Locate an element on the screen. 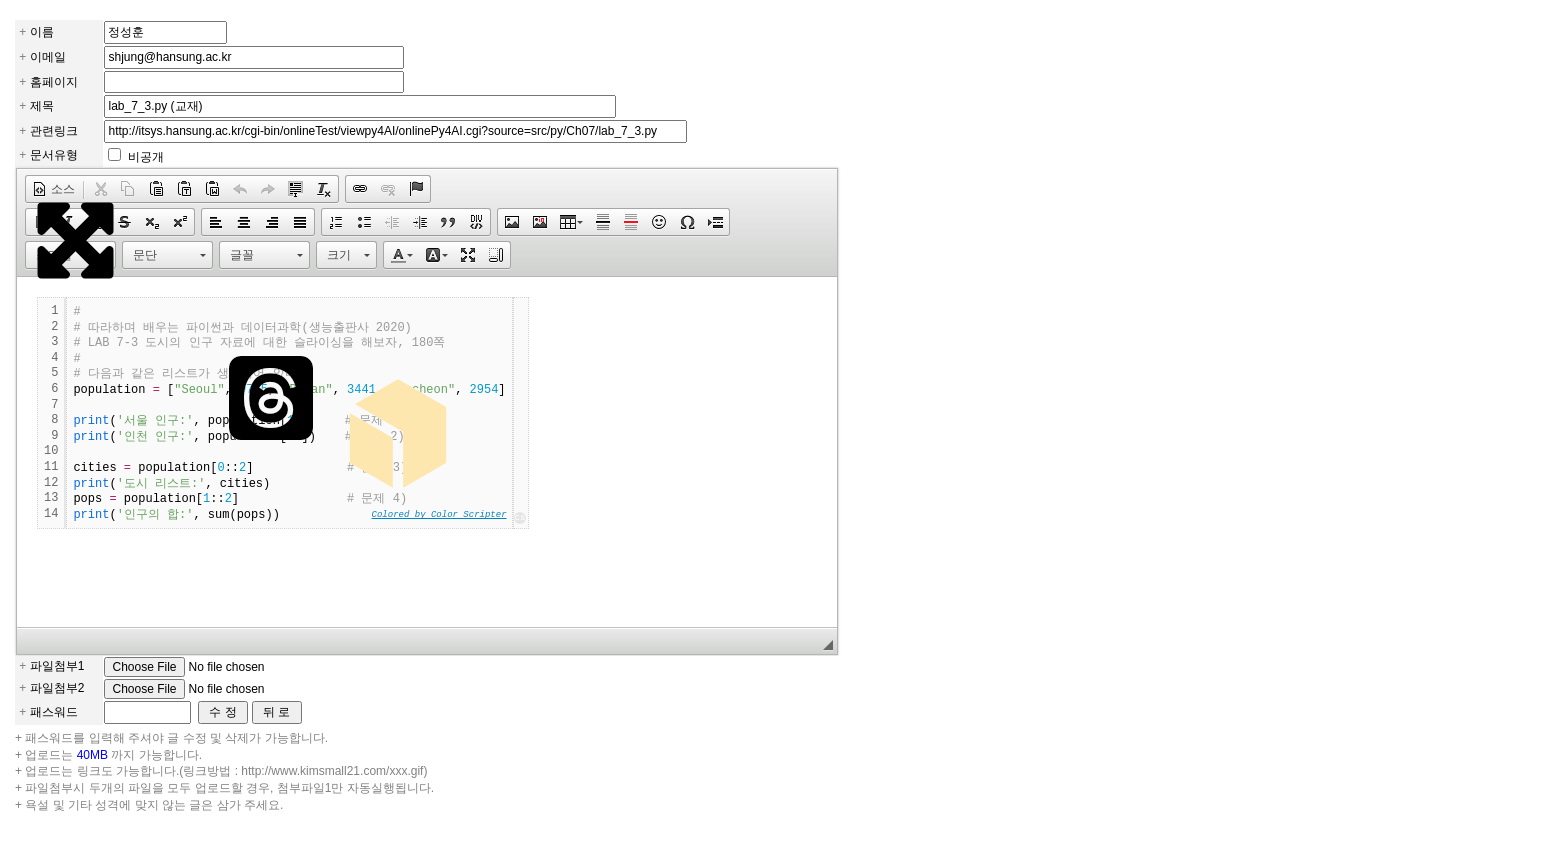 Image resolution: width=1568 pixels, height=841 pixels. maximize window to full screen is located at coordinates (75, 240).